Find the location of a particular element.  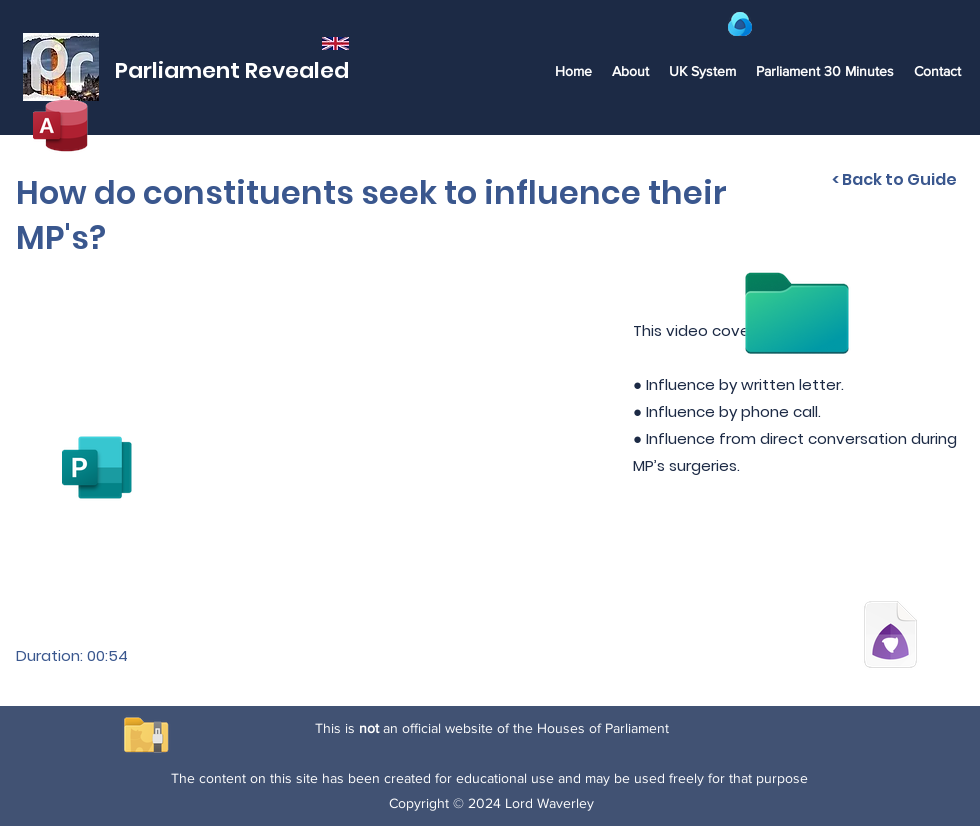

folder containing nanazip compressed archives is located at coordinates (146, 736).